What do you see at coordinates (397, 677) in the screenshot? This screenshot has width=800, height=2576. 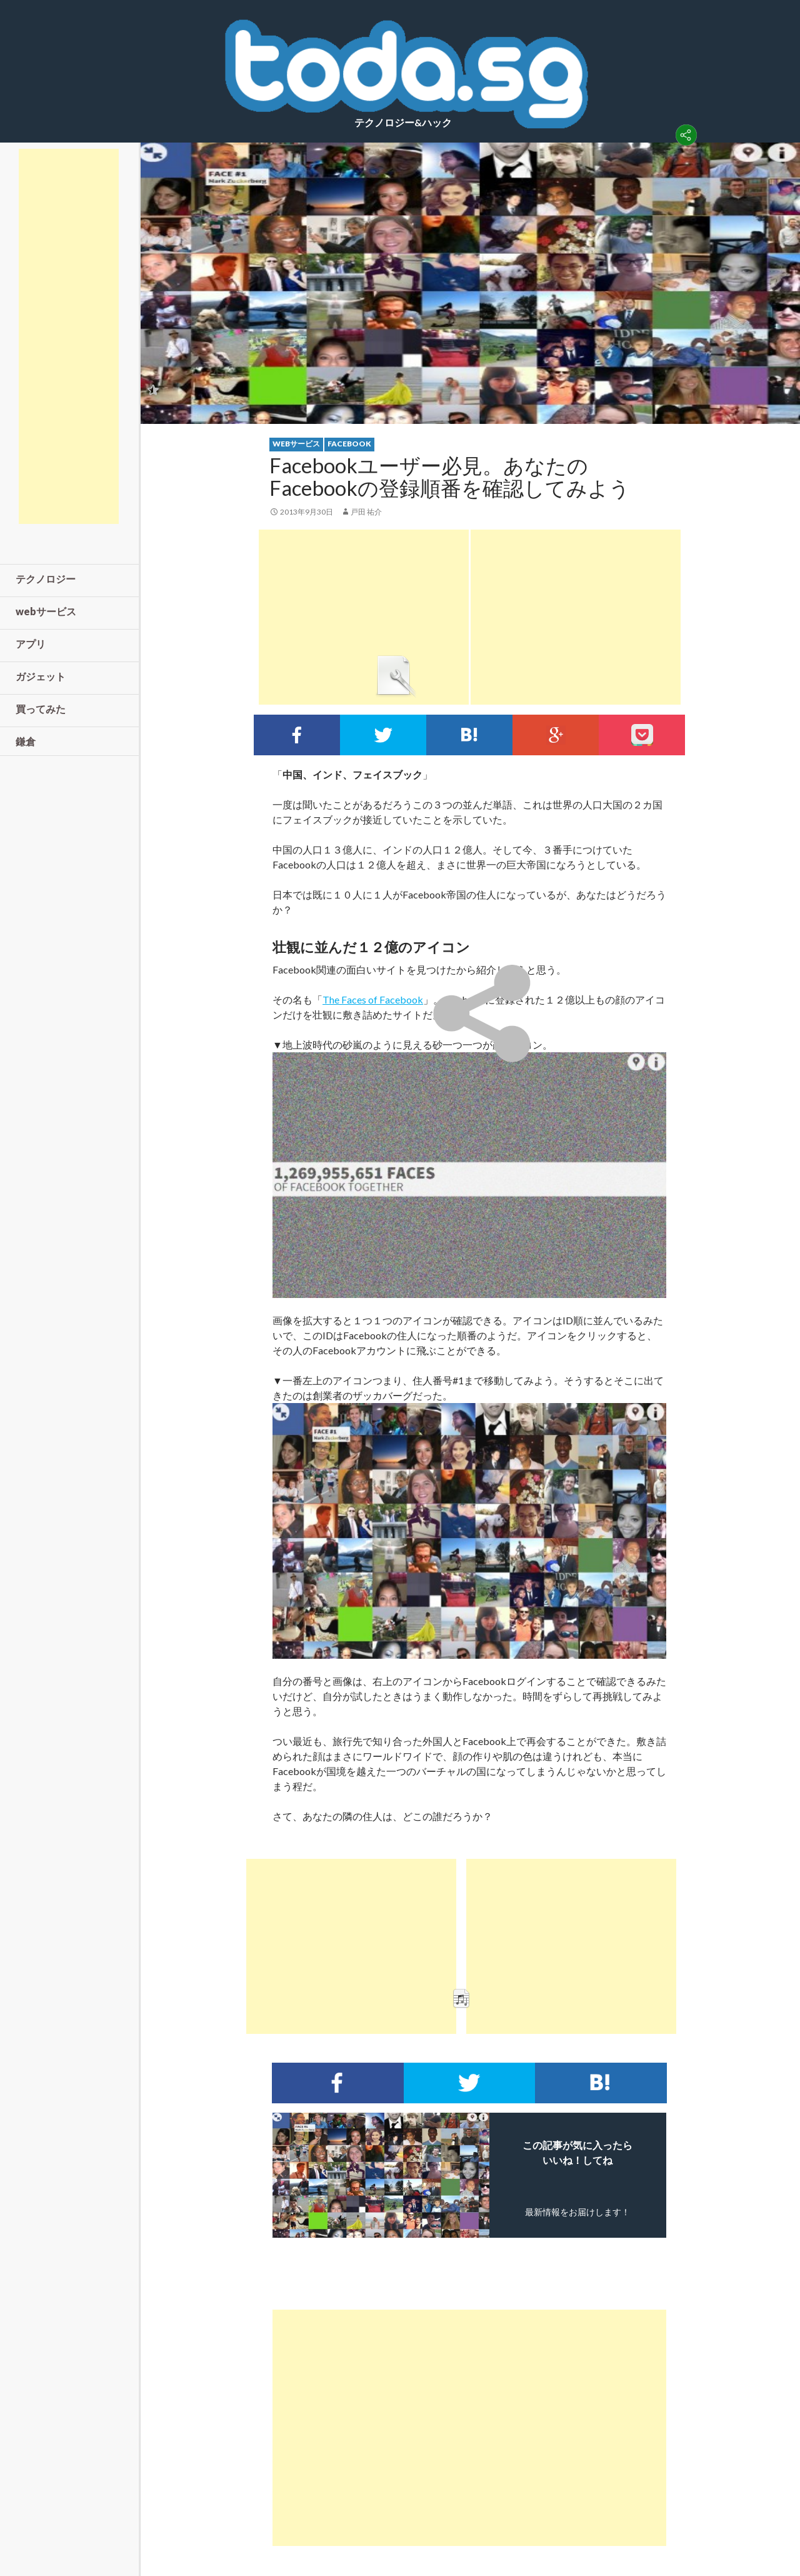 I see `view or edit document properties` at bounding box center [397, 677].